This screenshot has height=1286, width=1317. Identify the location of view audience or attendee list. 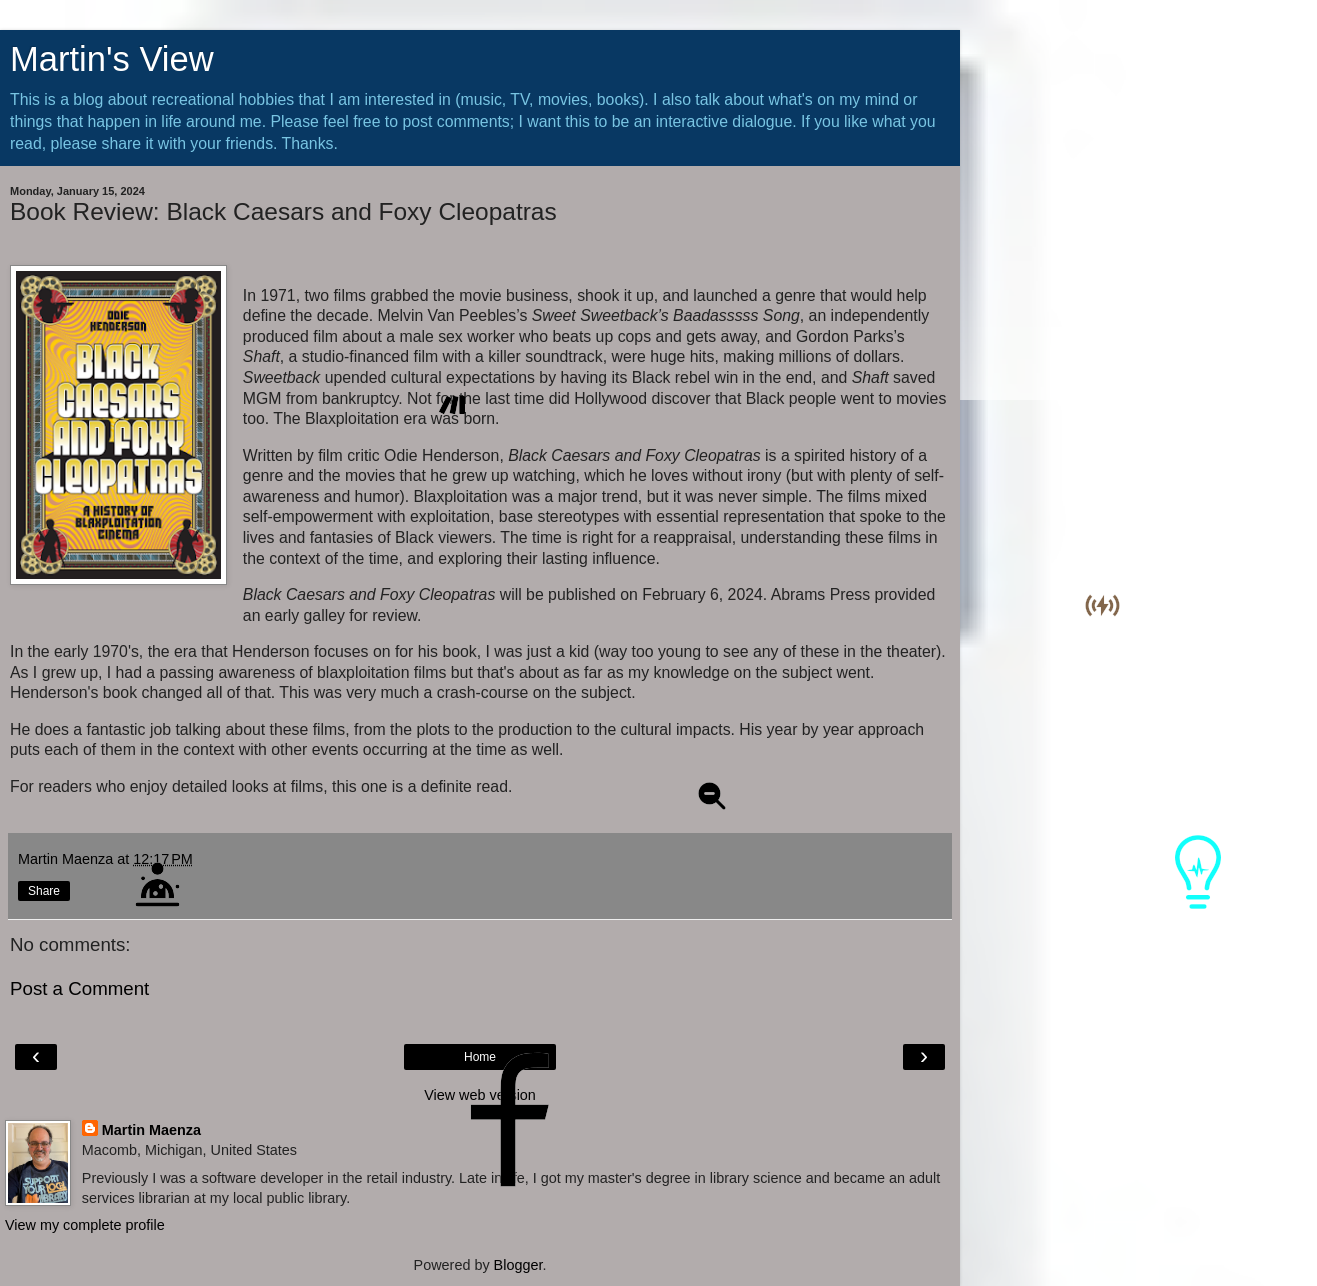
(157, 884).